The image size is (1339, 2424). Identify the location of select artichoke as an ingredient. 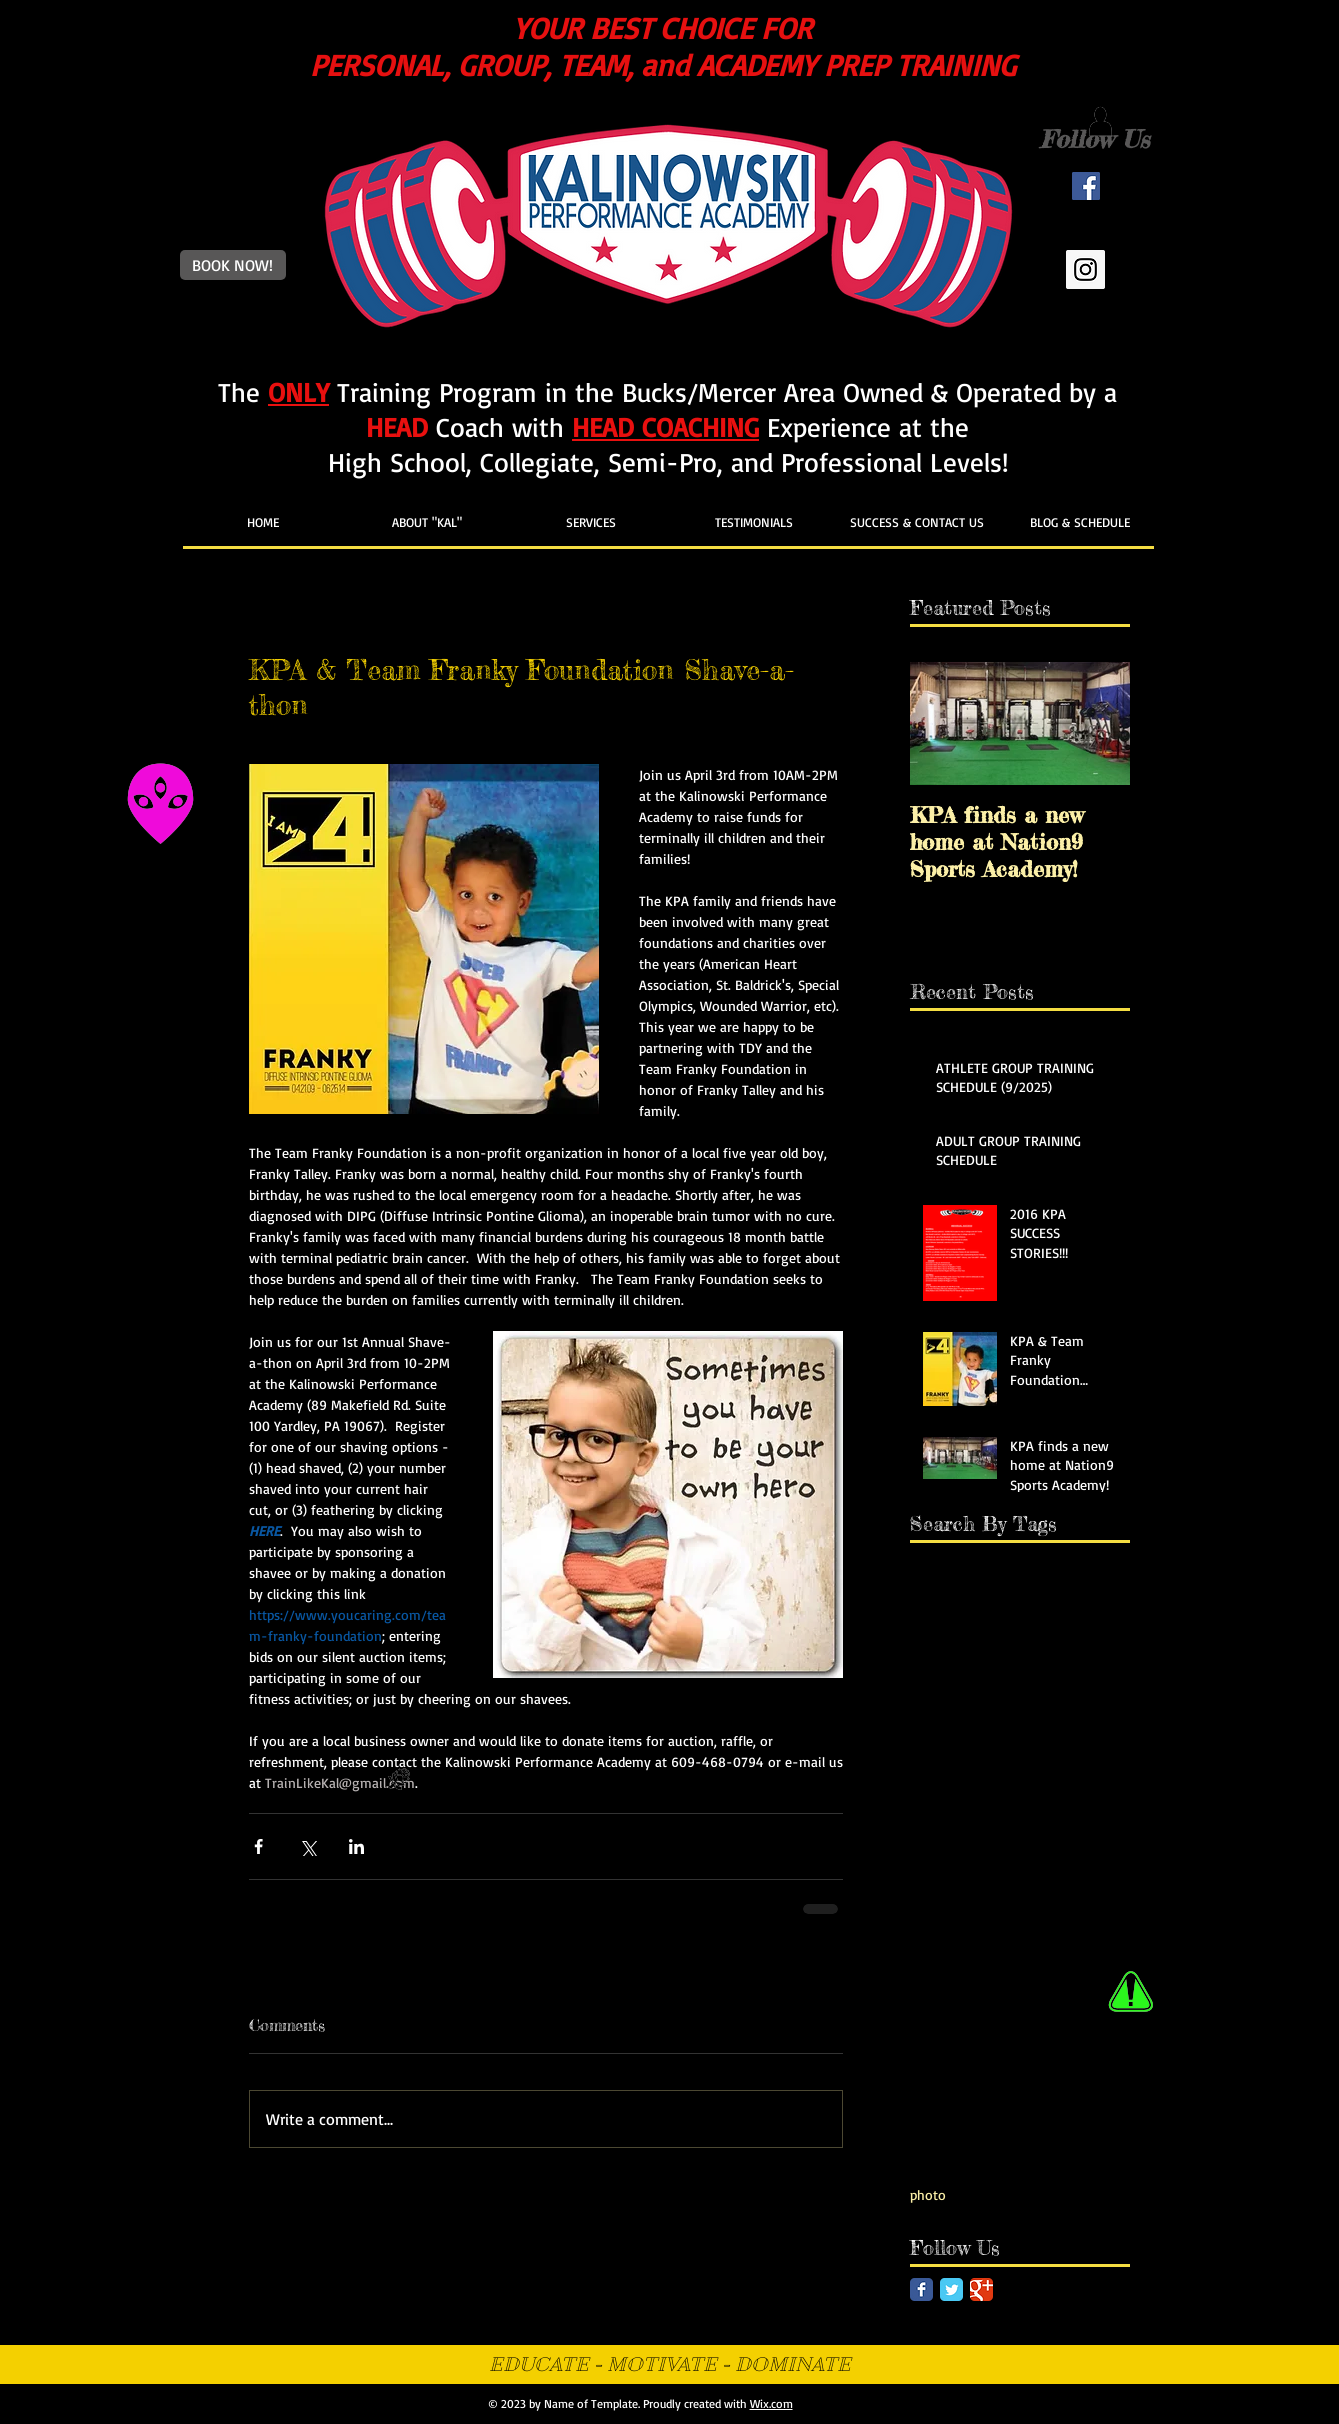
(399, 1779).